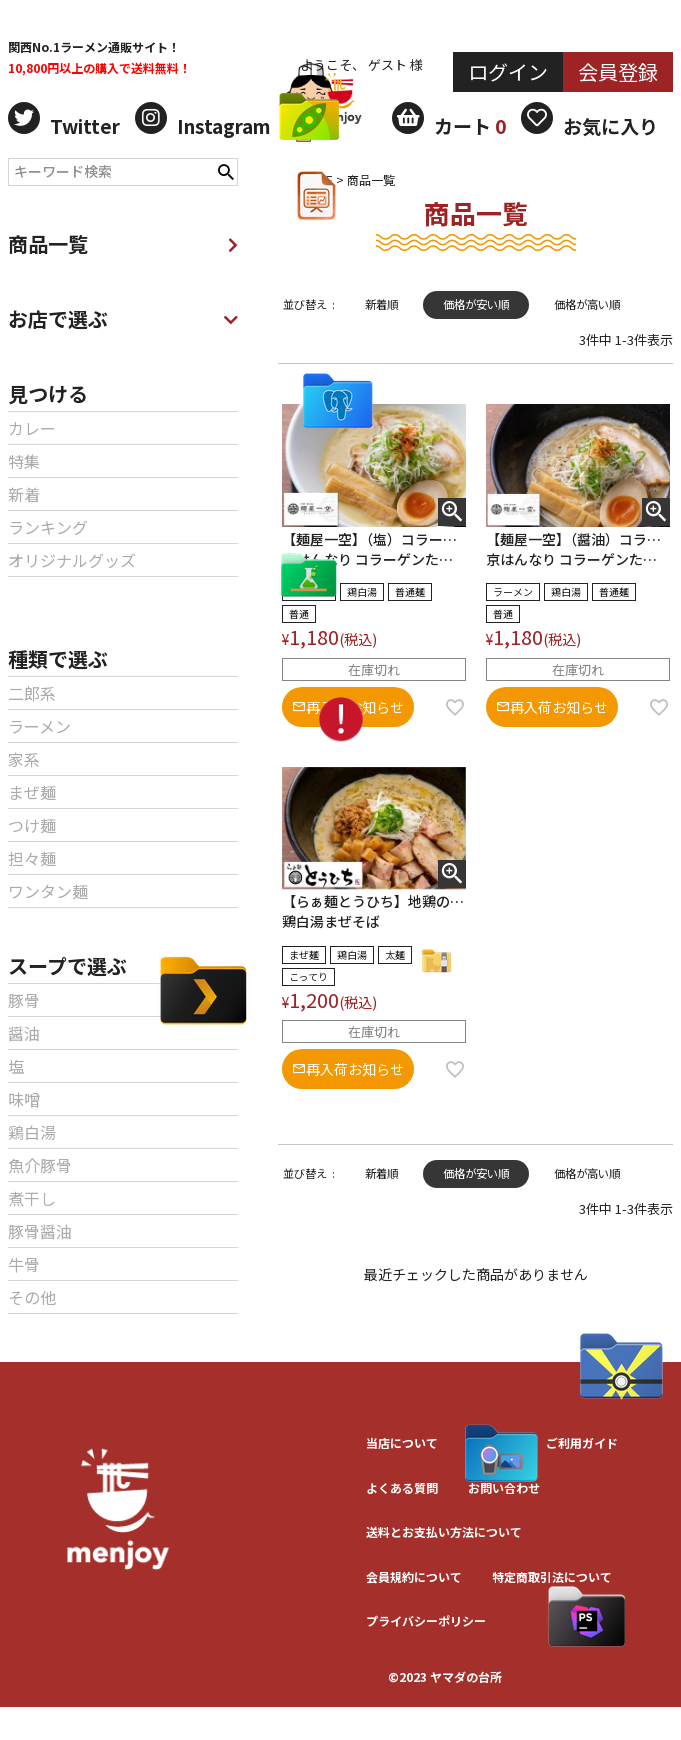 This screenshot has width=681, height=1740. What do you see at coordinates (309, 118) in the screenshot?
I see `open peazip compressed files folder` at bounding box center [309, 118].